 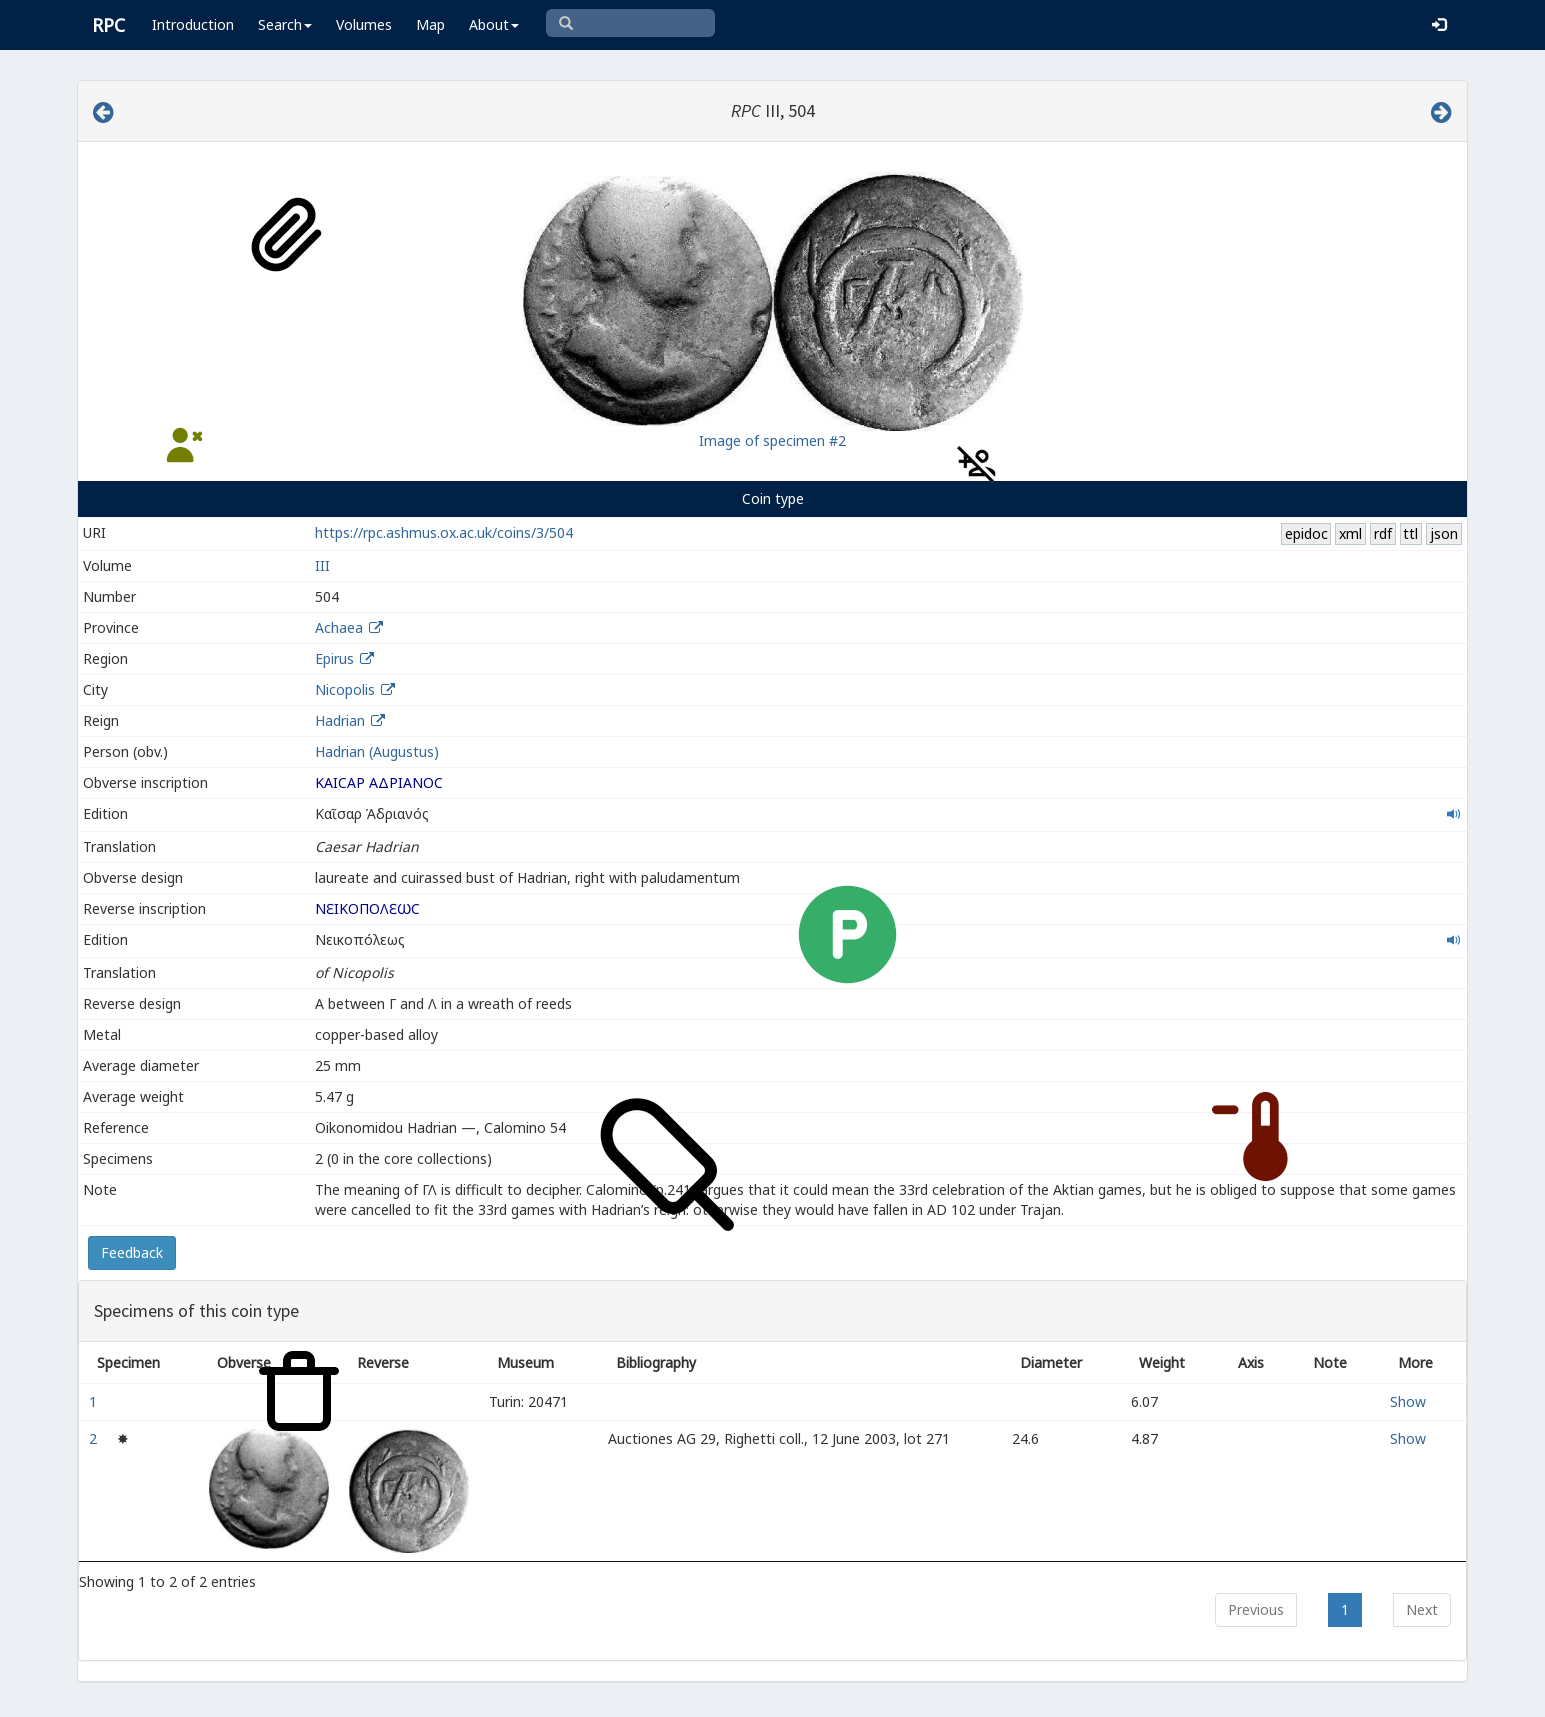 What do you see at coordinates (299, 1391) in the screenshot?
I see `delete this item` at bounding box center [299, 1391].